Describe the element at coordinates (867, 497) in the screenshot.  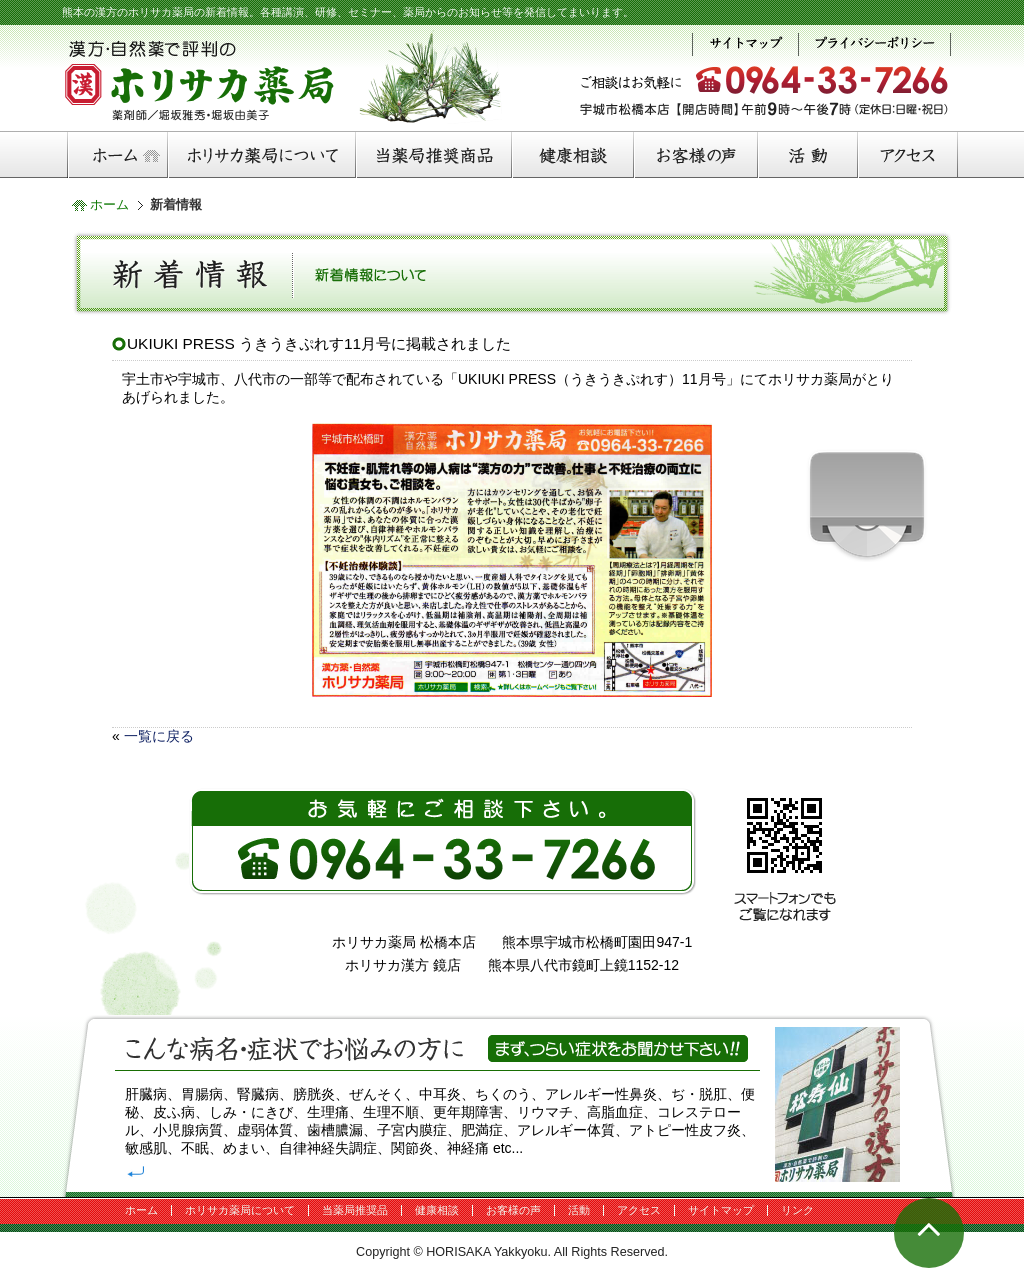
I see `access optical drive or CD/DVD reader` at that location.